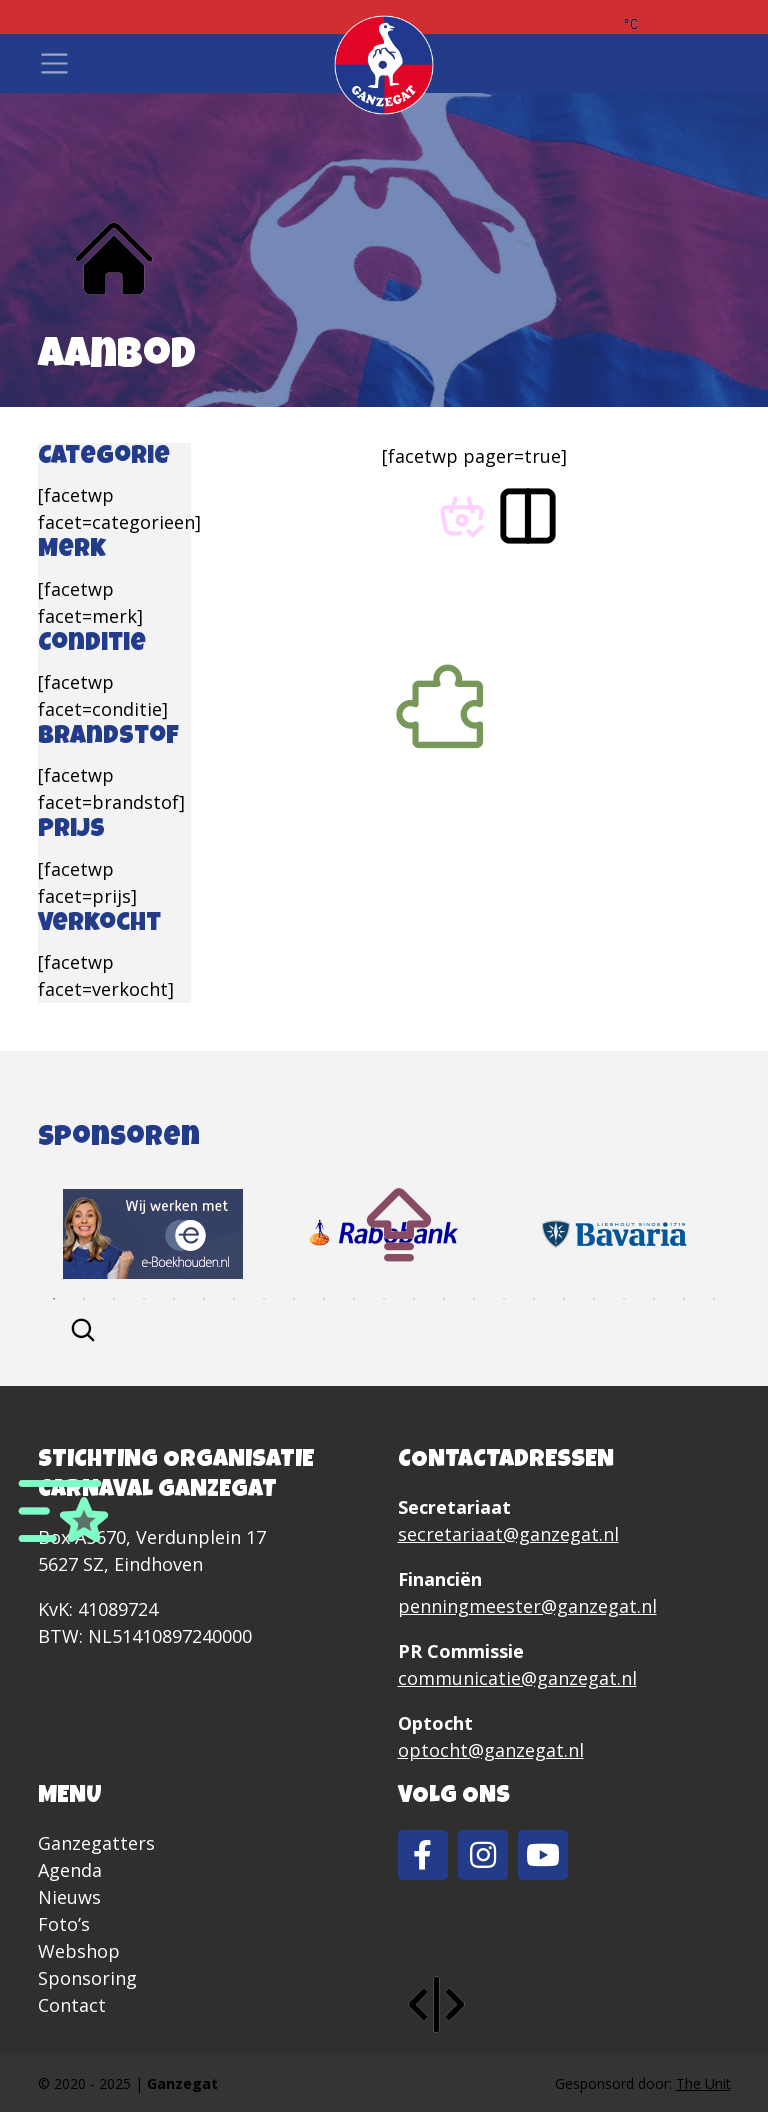 The height and width of the screenshot is (2112, 768). What do you see at coordinates (528, 516) in the screenshot?
I see `switch to column view layout` at bounding box center [528, 516].